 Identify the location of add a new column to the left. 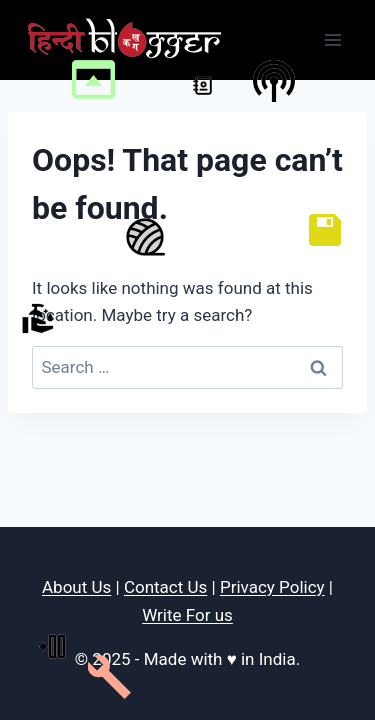
(54, 646).